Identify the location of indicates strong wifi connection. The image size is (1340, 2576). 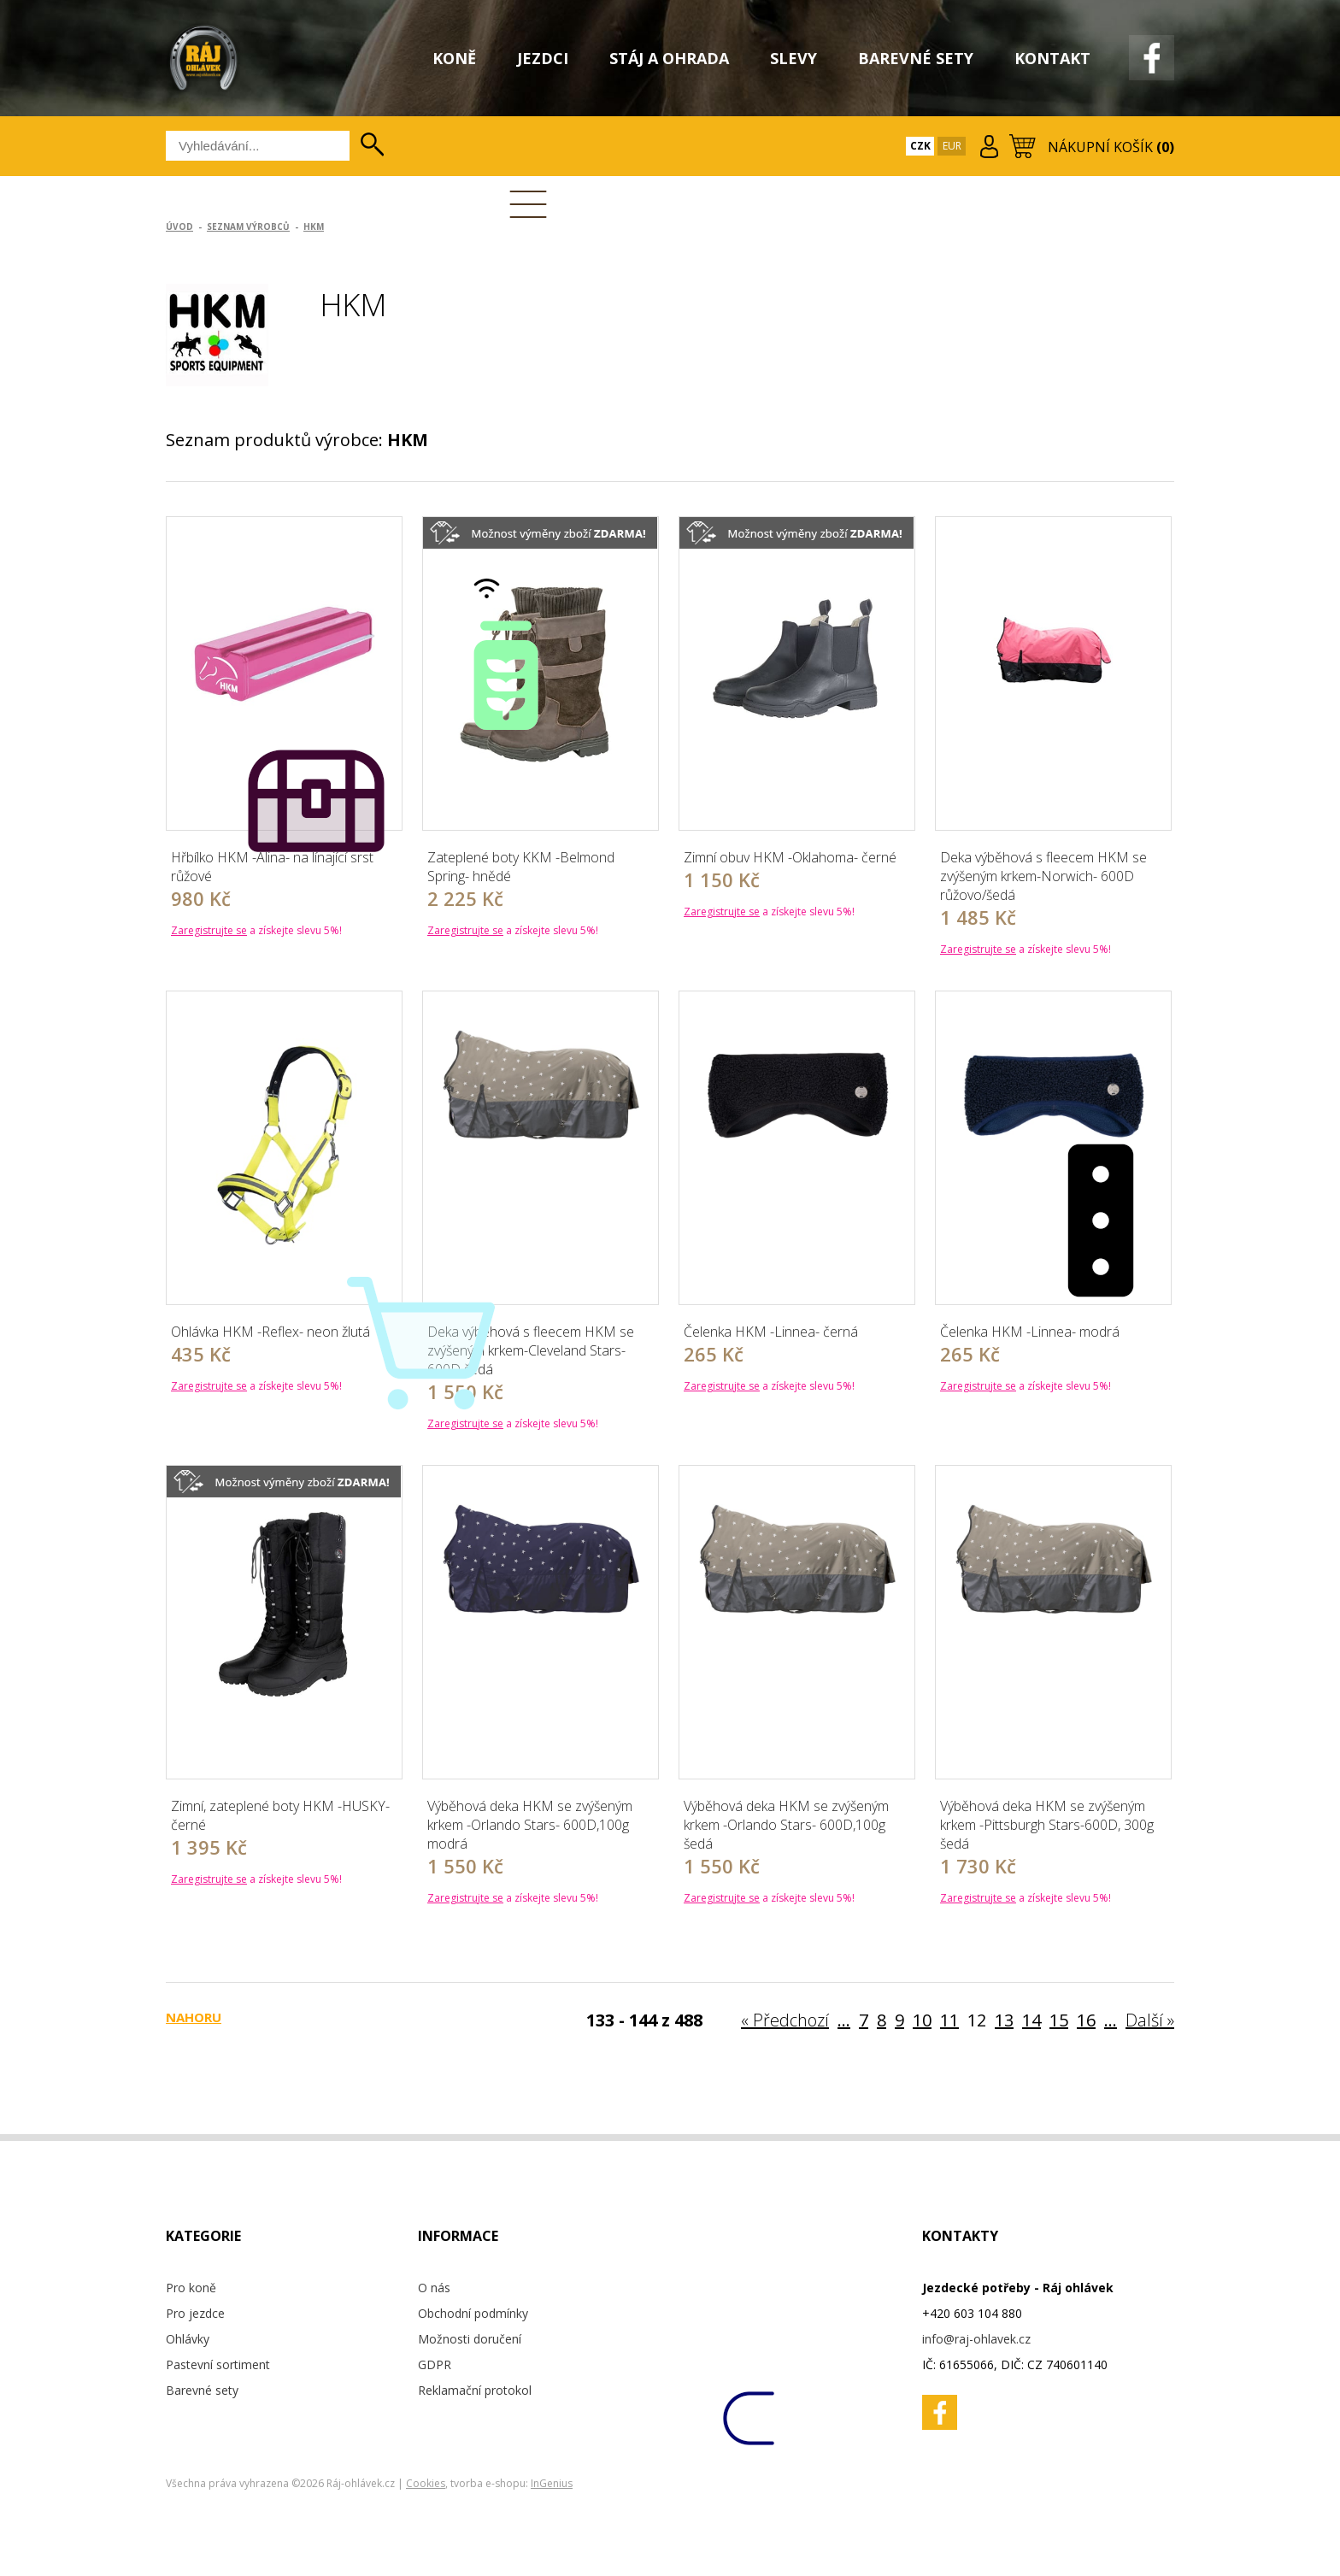
(486, 588).